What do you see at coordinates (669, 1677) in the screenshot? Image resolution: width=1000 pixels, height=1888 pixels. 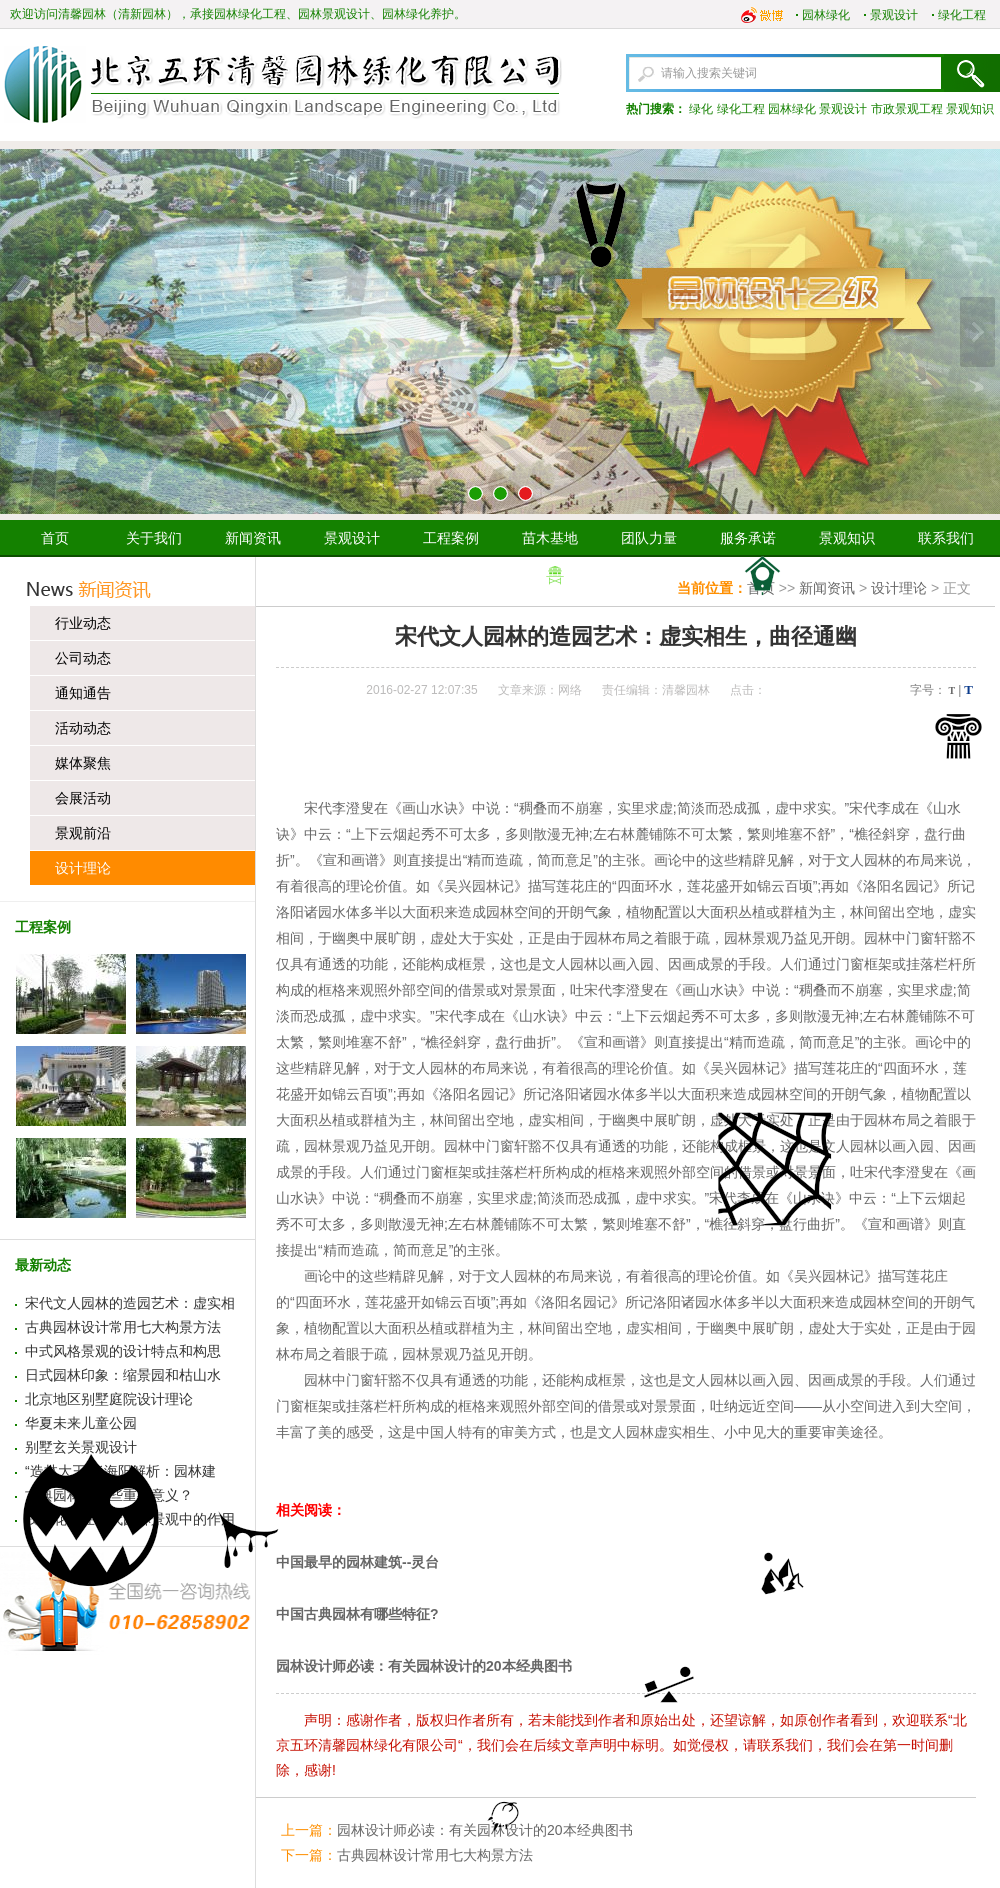 I see `indicates an unbalanced or unequal state` at bounding box center [669, 1677].